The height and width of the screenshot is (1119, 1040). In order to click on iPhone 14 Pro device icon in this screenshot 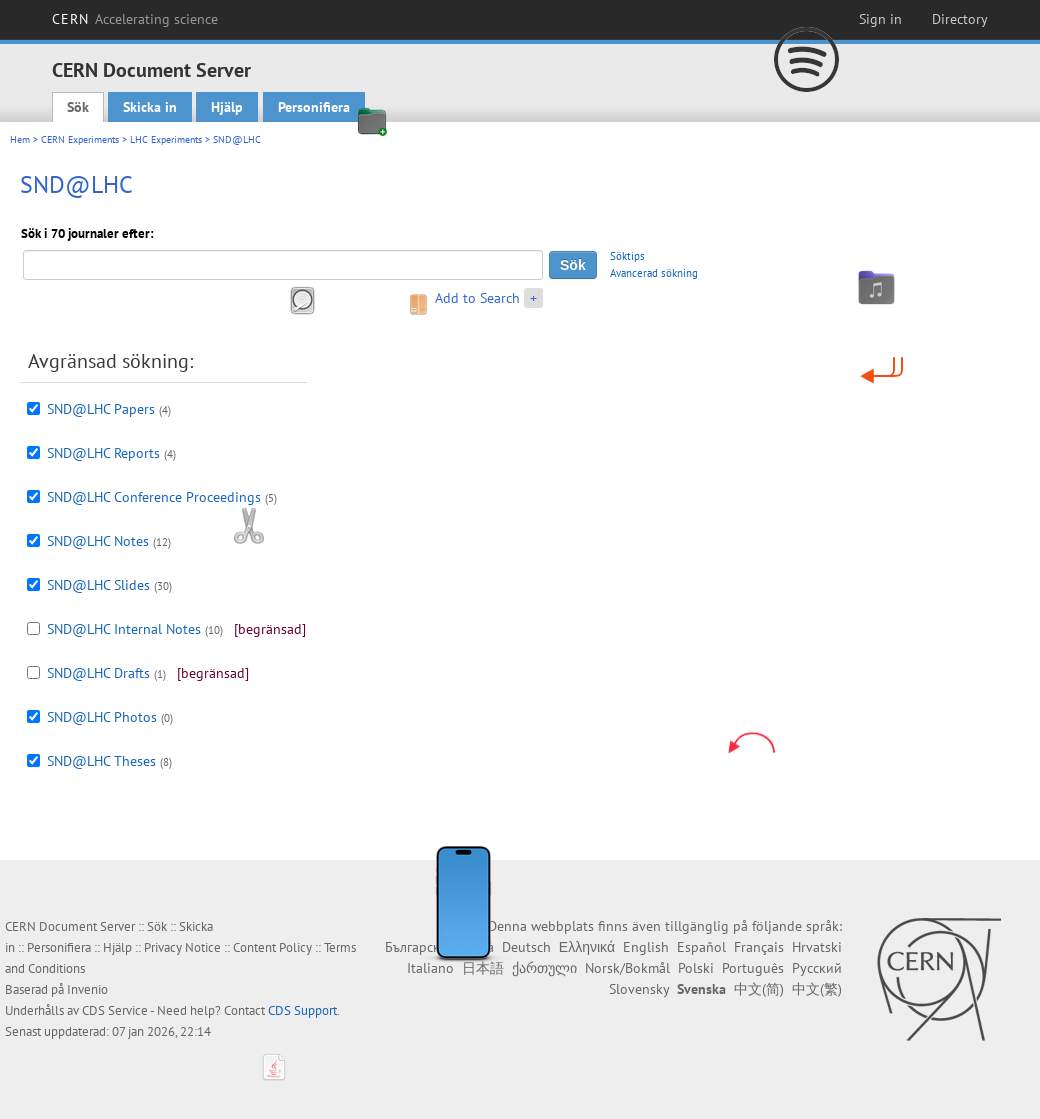, I will do `click(463, 904)`.